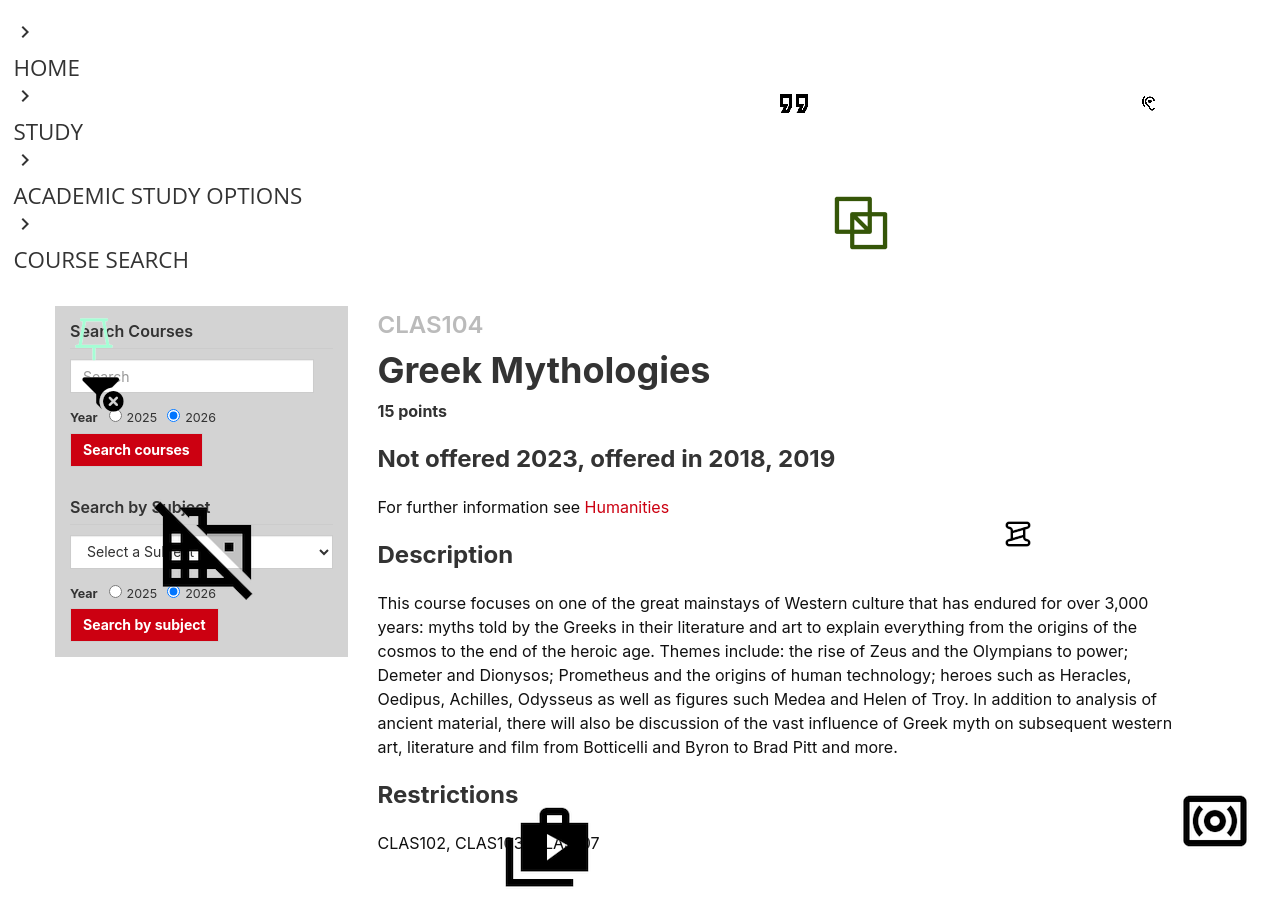  I want to click on clear all active filters, so click(103, 391).